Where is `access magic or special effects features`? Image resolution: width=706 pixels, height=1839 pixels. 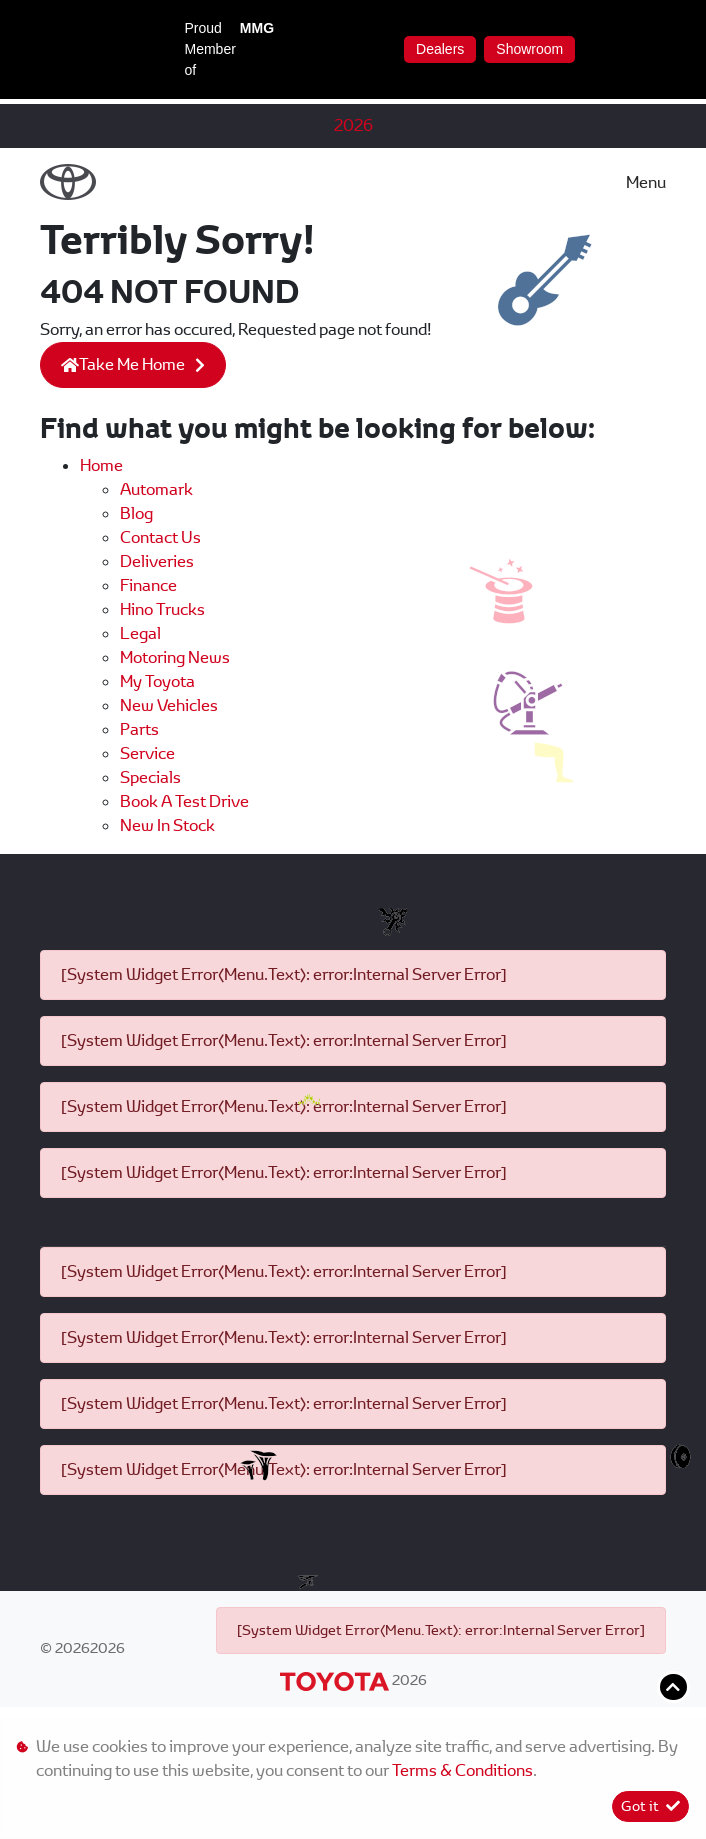 access magic or special effects features is located at coordinates (501, 591).